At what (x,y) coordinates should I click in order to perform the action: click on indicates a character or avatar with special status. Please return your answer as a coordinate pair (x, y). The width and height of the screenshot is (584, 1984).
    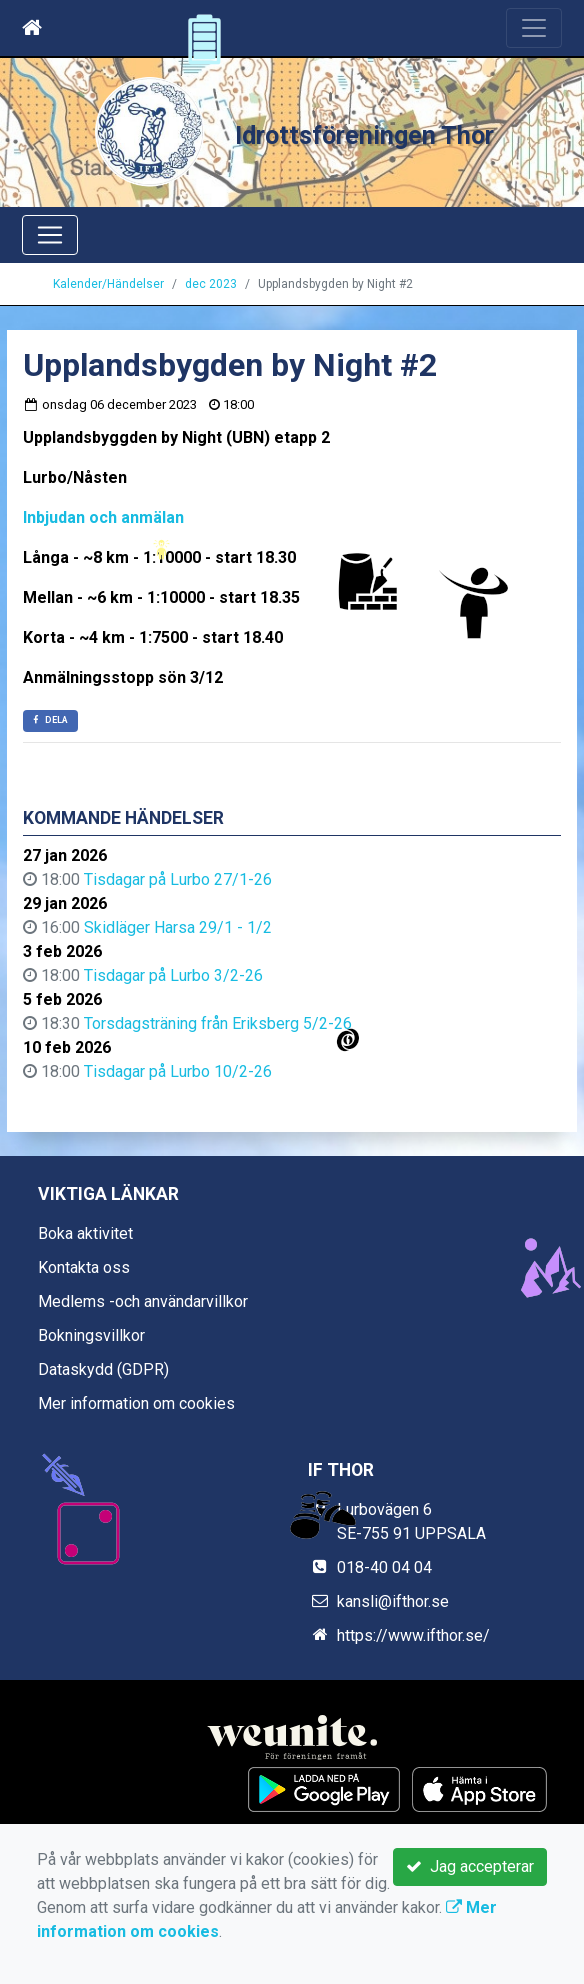
    Looking at the image, I should click on (473, 603).